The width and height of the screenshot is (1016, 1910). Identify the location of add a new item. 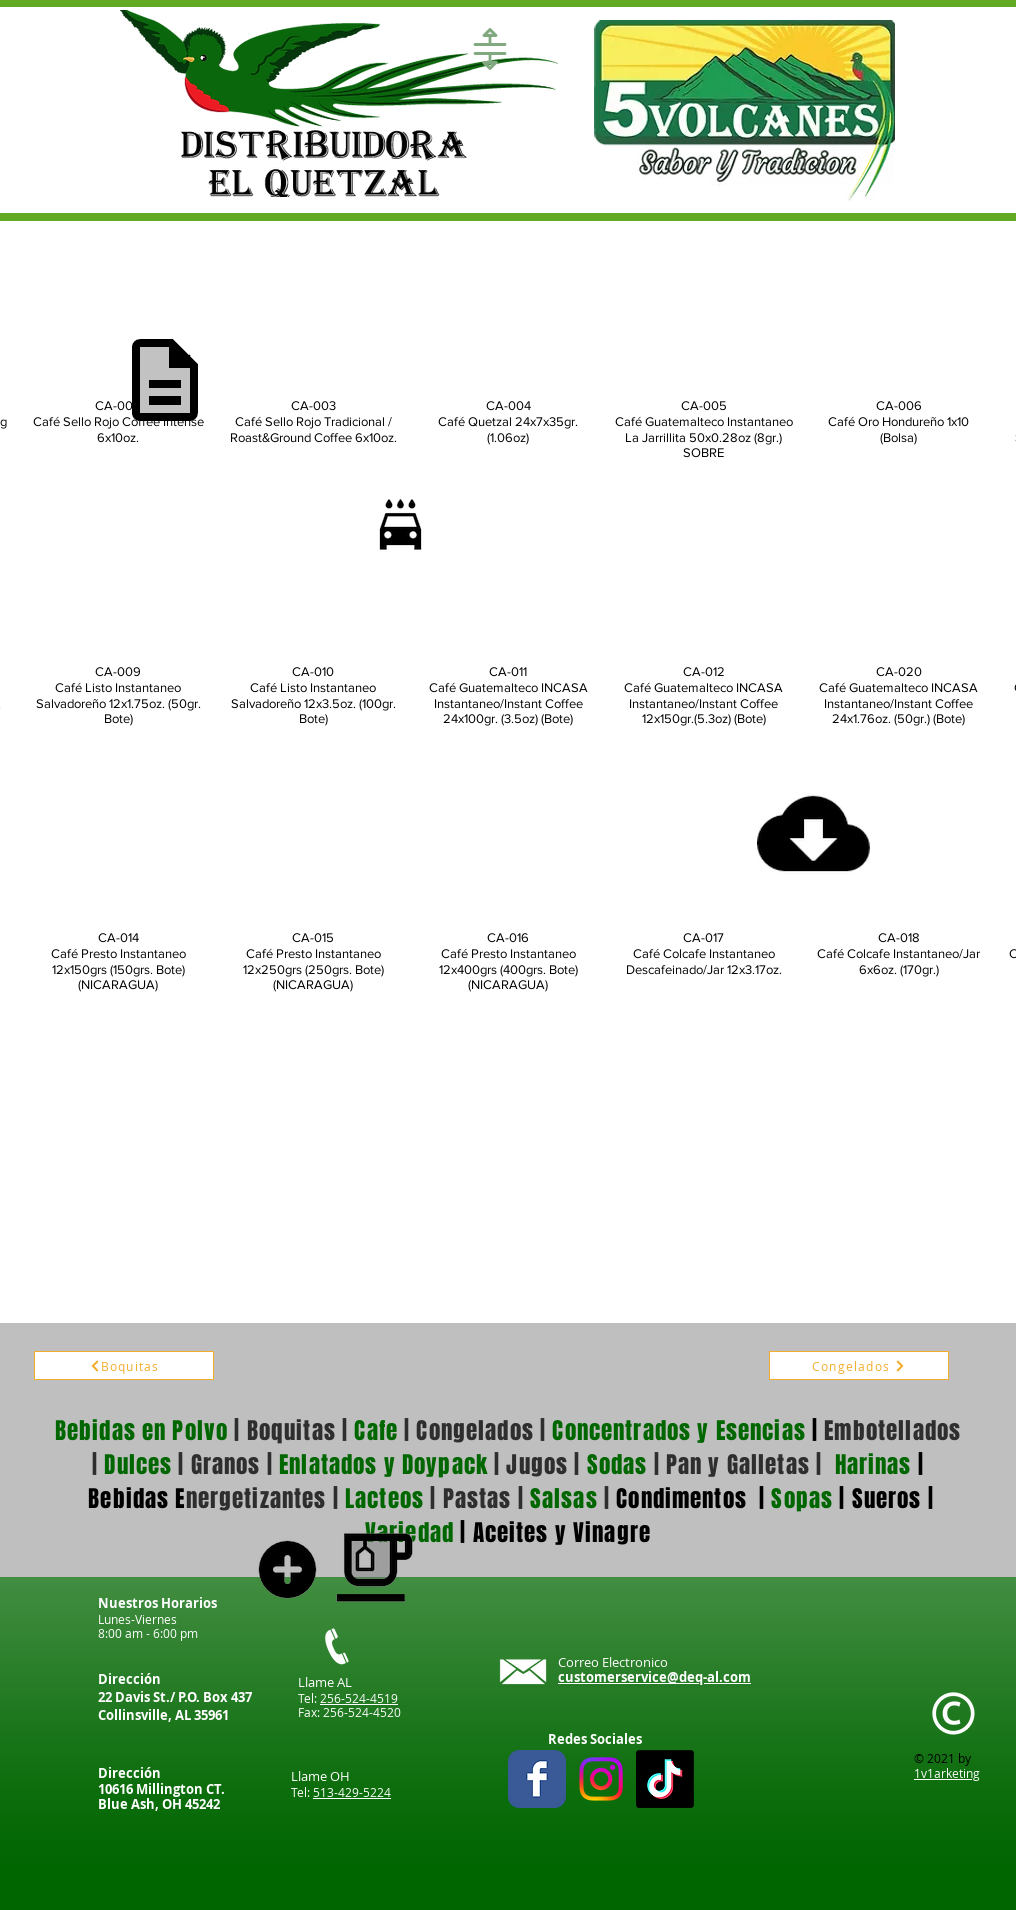
(287, 1569).